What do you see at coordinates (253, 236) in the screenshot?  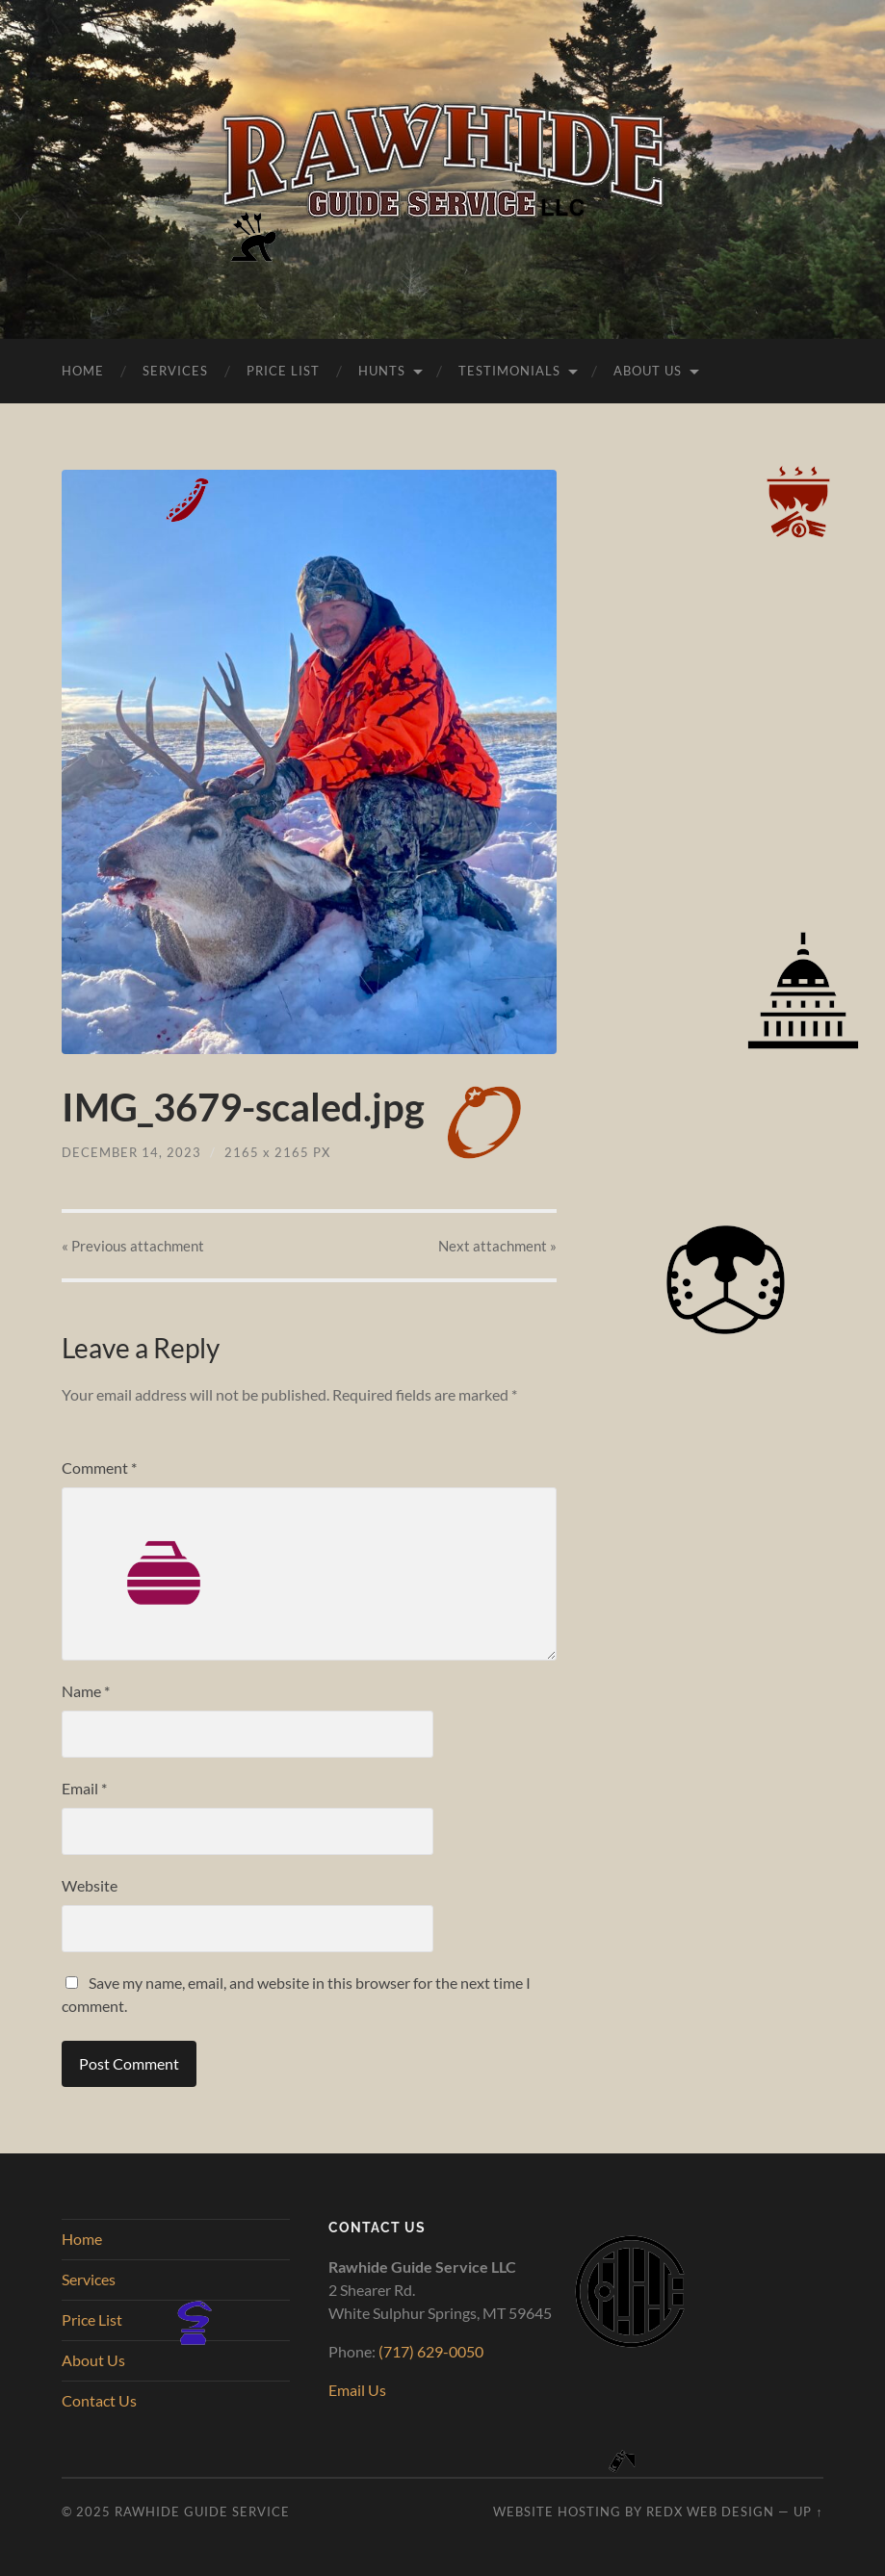 I see `indicates defeated enemy or fallen character` at bounding box center [253, 236].